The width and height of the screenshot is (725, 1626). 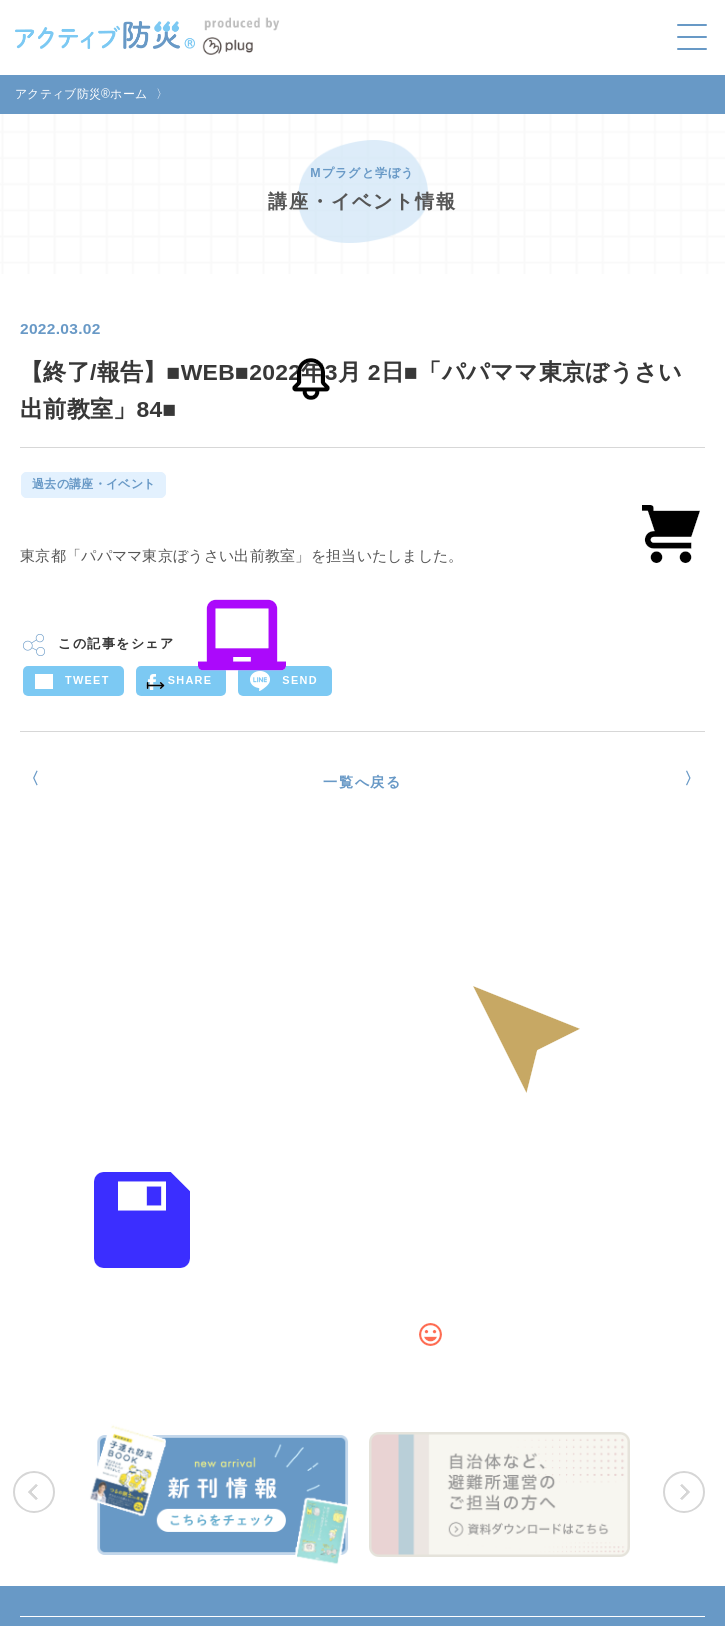 What do you see at coordinates (155, 685) in the screenshot?
I see `move item to the end of a list` at bounding box center [155, 685].